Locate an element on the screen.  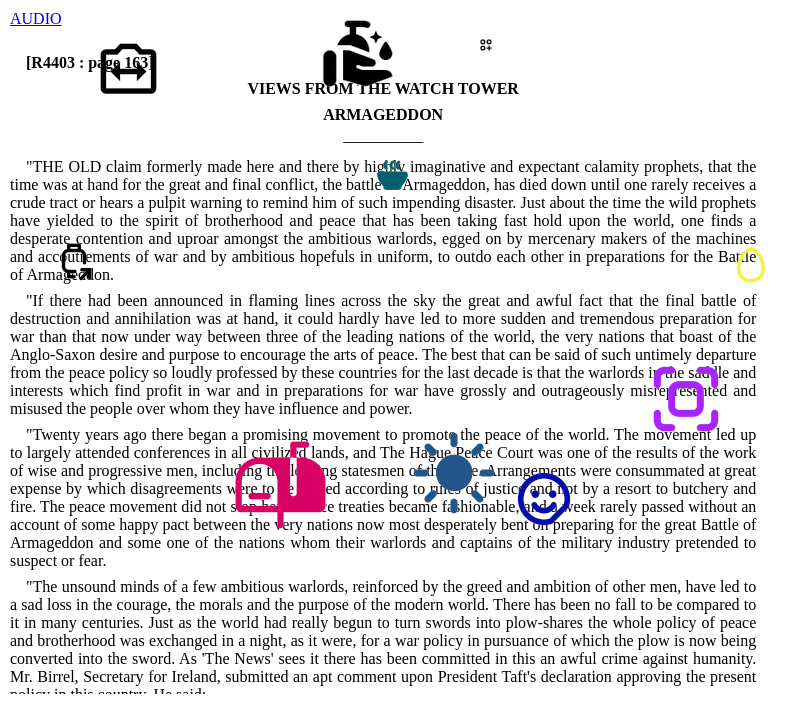
add a new item to a collection or group is located at coordinates (486, 45).